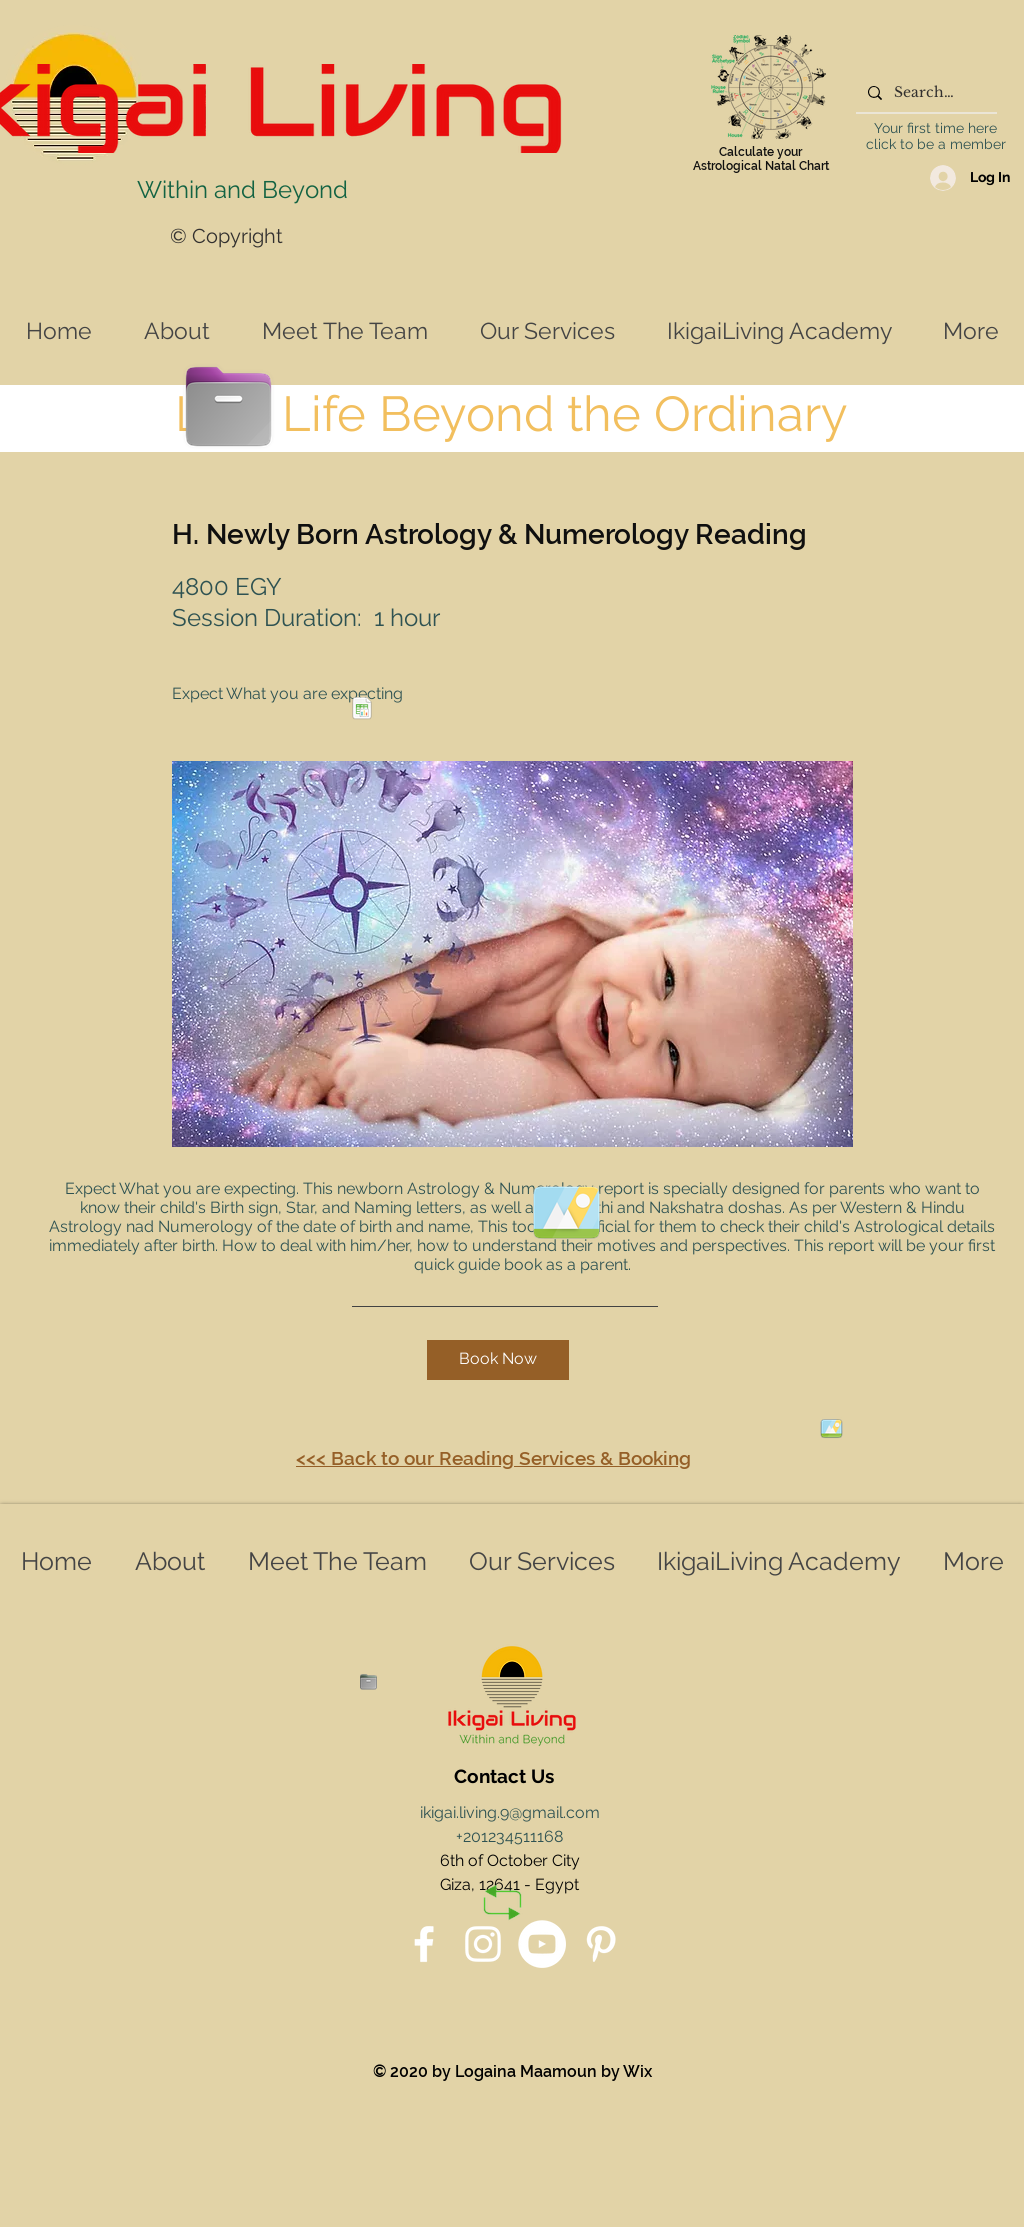 The height and width of the screenshot is (2227, 1024). What do you see at coordinates (831, 1428) in the screenshot?
I see `open gnome photos app` at bounding box center [831, 1428].